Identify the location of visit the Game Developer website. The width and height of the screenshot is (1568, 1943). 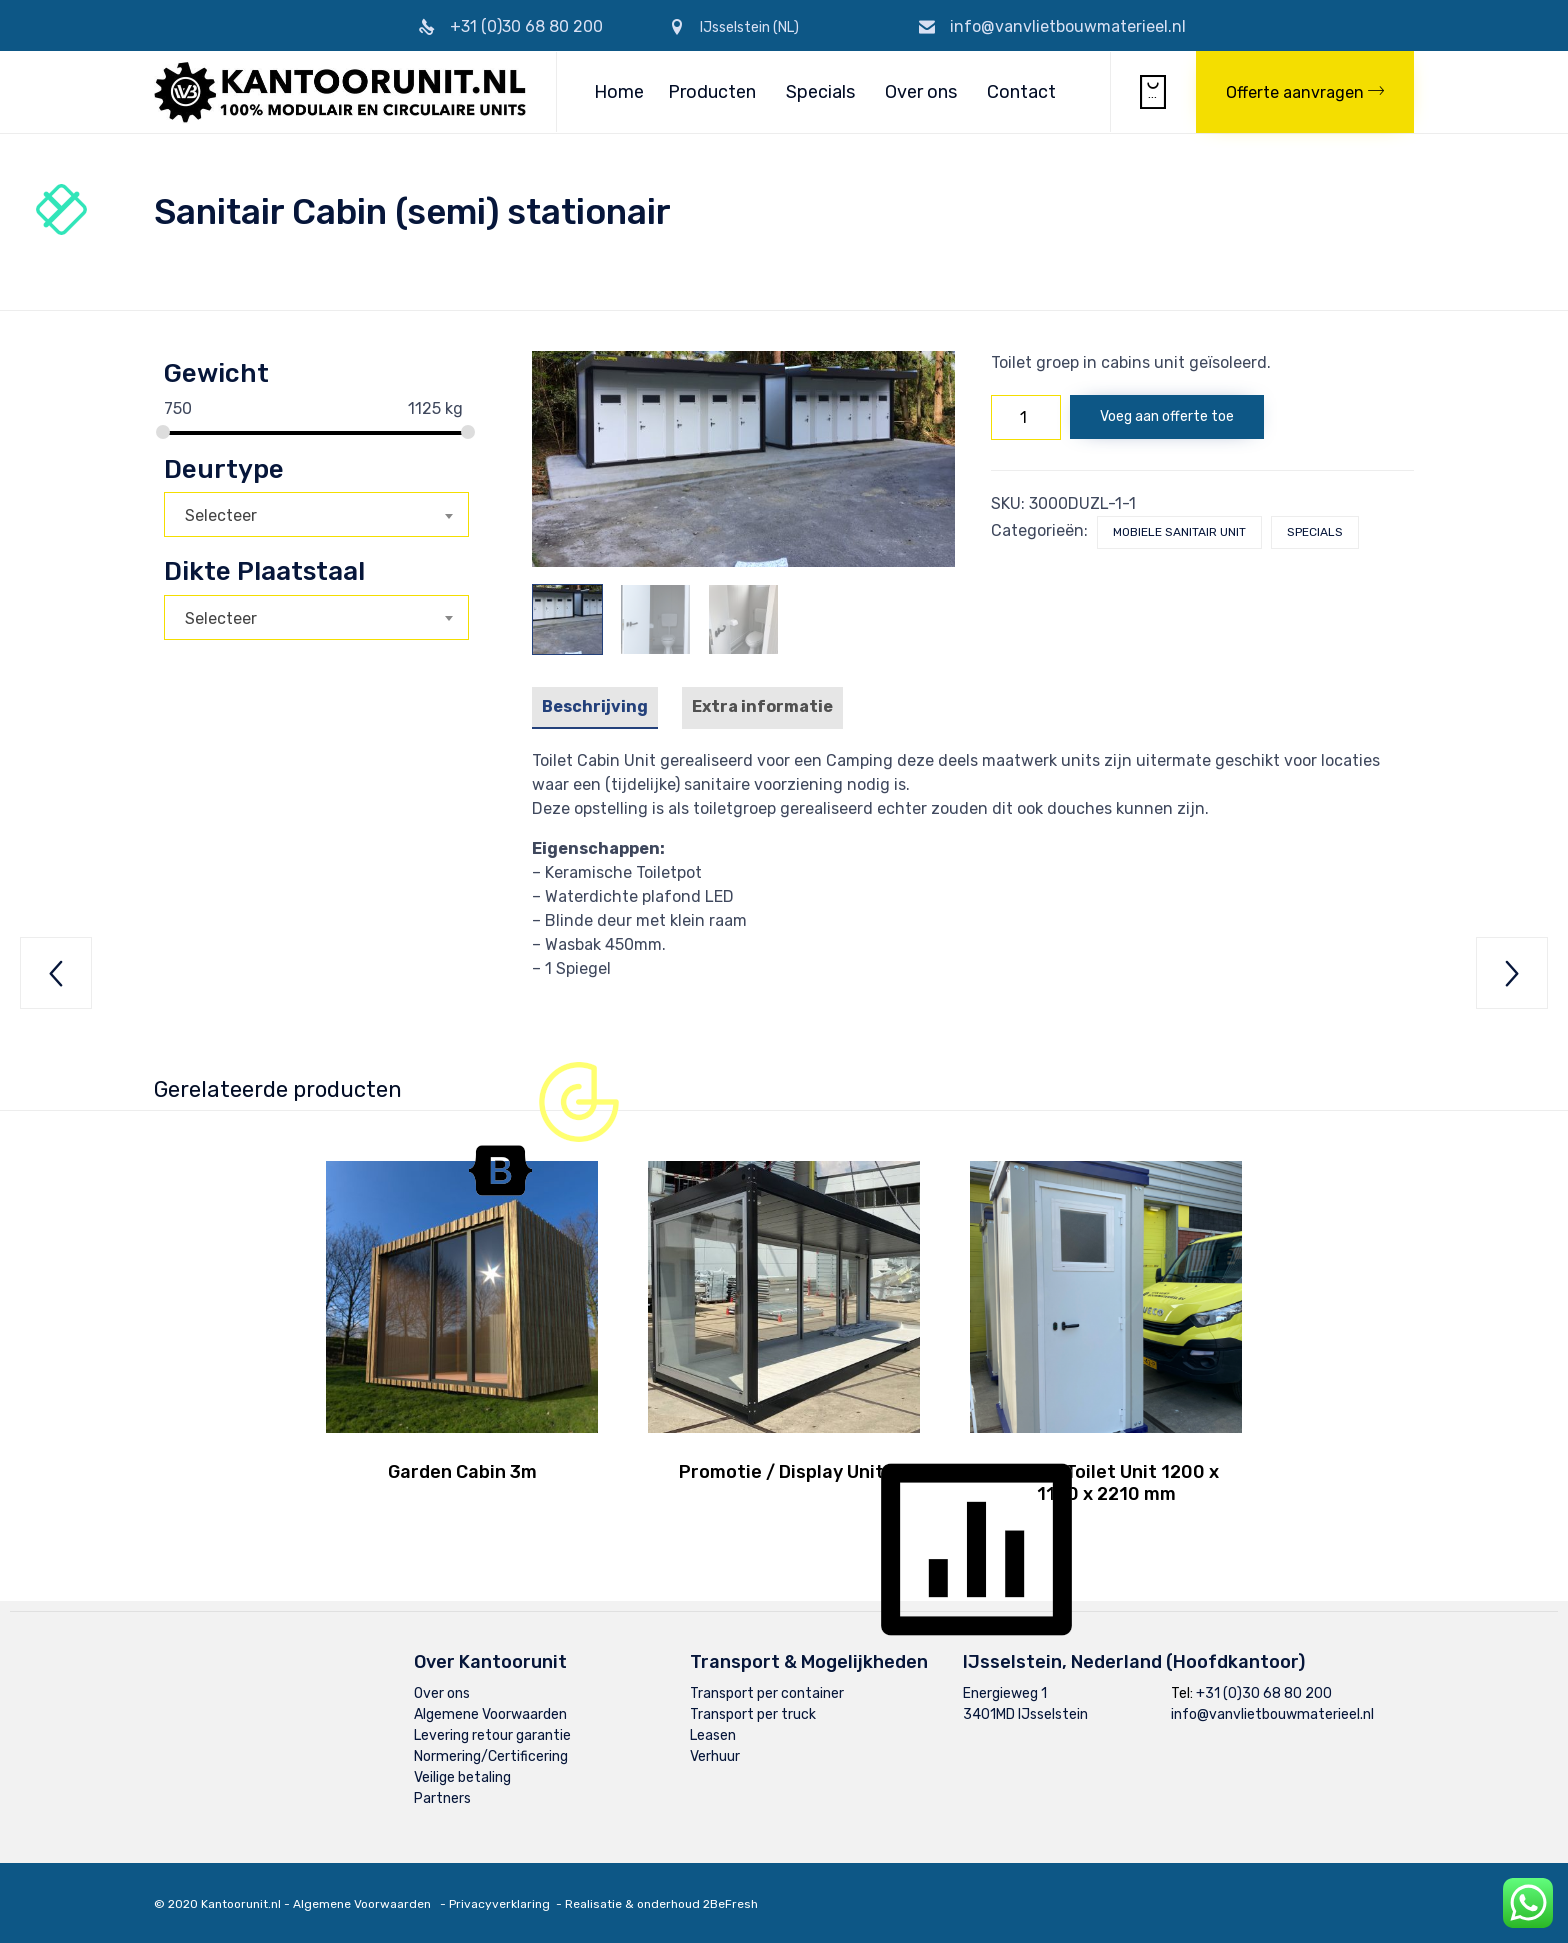
(579, 1102).